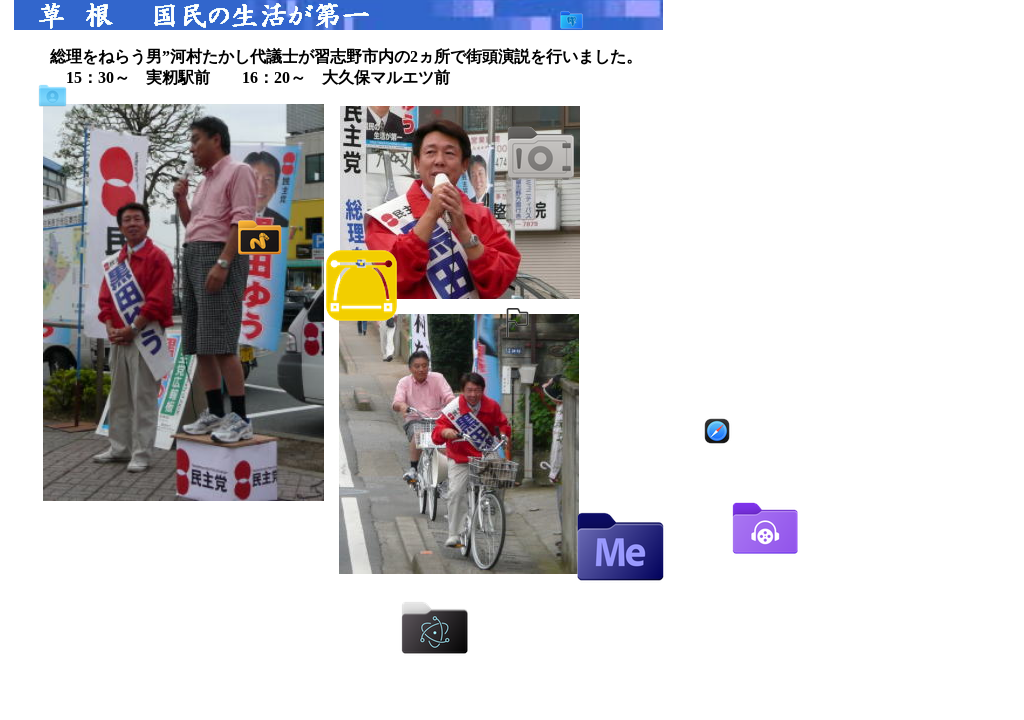 This screenshot has width=1024, height=720. What do you see at coordinates (765, 530) in the screenshot?
I see `folder containing 4k video to mp3 converter files` at bounding box center [765, 530].